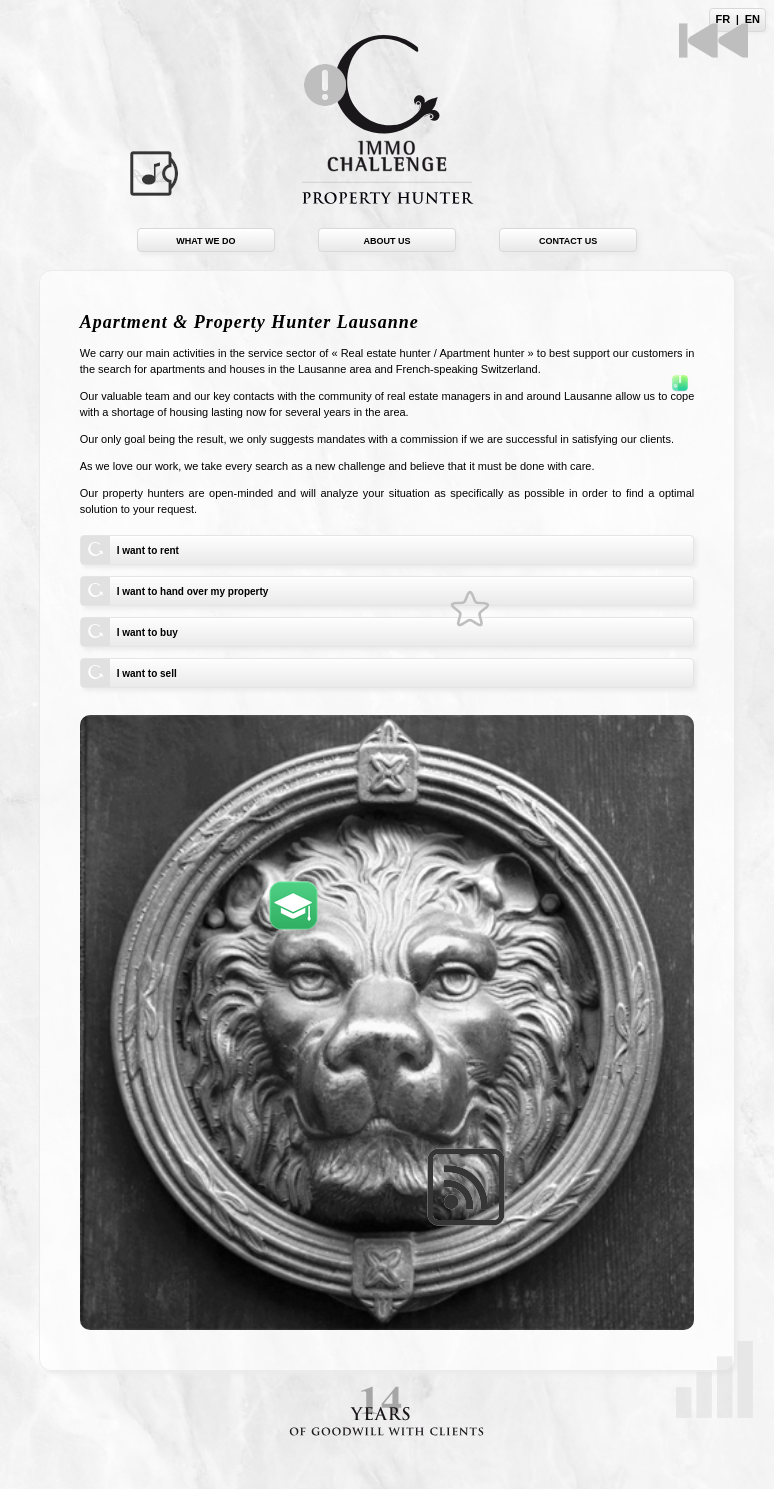 This screenshot has width=774, height=1489. Describe the element at coordinates (713, 40) in the screenshot. I see `skip to previous track` at that location.